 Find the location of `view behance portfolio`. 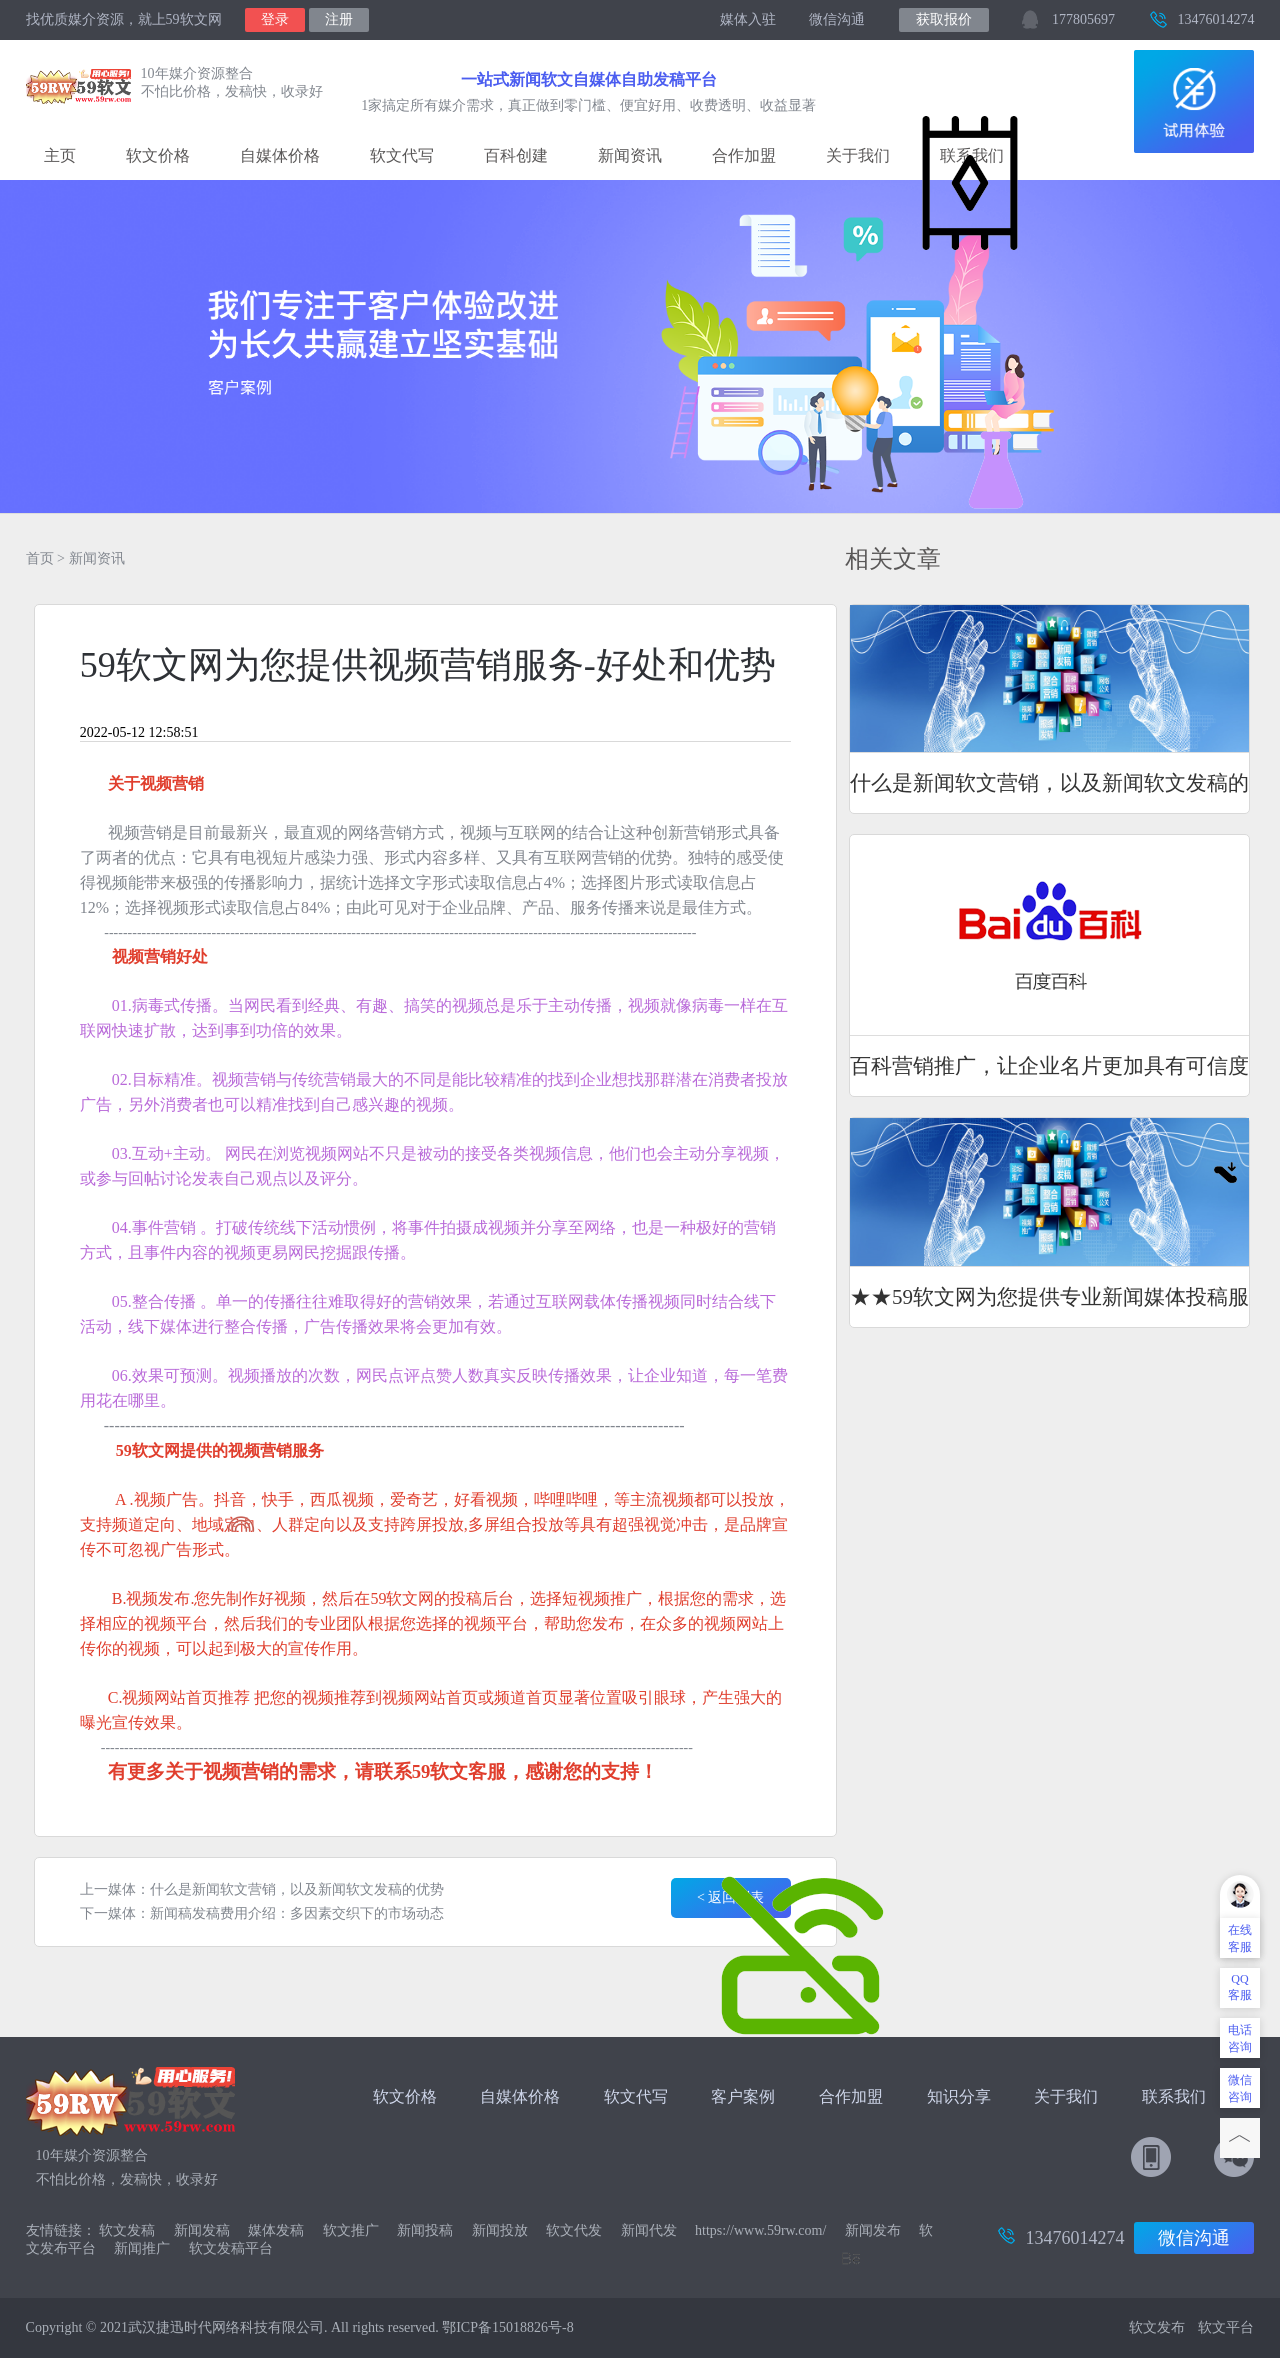

view behance portfolio is located at coordinates (850, 2258).